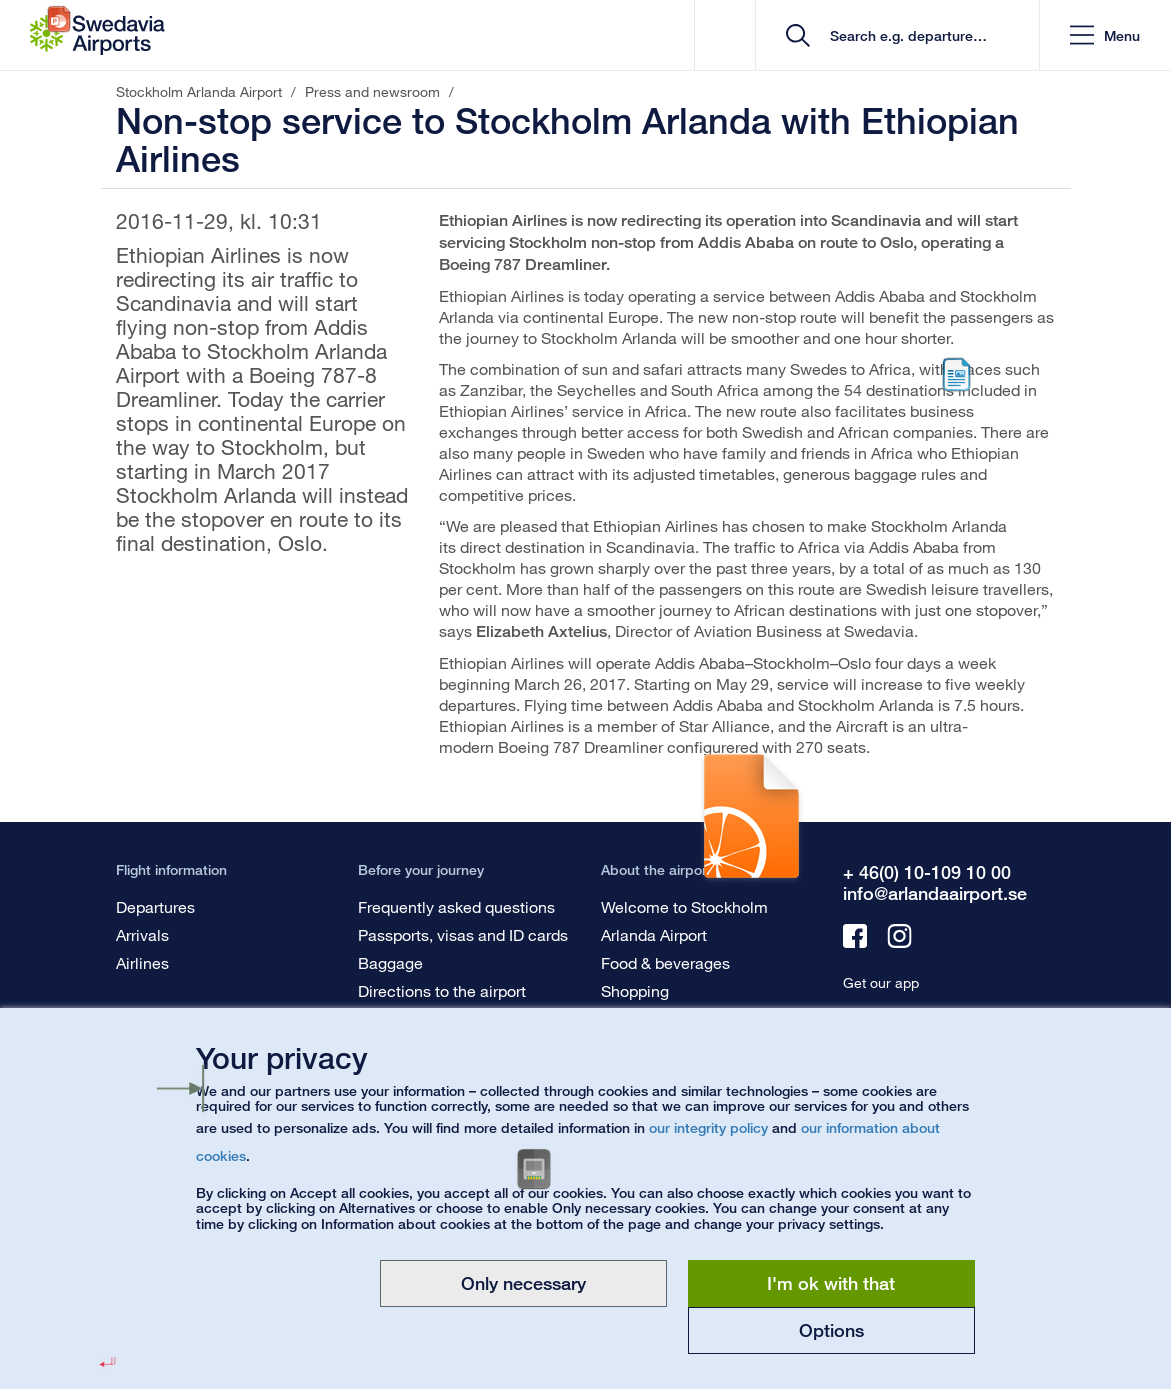 This screenshot has height=1389, width=1171. Describe the element at coordinates (59, 19) in the screenshot. I see `a Microsoft PowerPoint file` at that location.